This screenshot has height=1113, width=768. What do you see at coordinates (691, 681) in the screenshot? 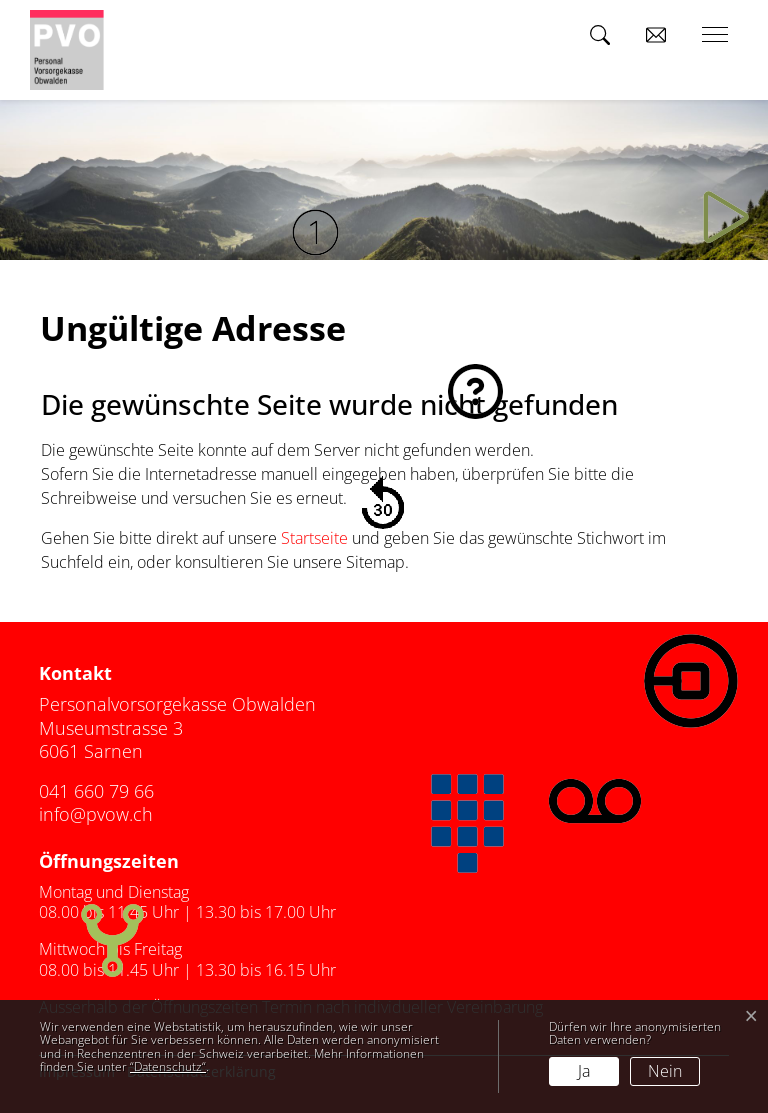
I see `open the Uber app` at bounding box center [691, 681].